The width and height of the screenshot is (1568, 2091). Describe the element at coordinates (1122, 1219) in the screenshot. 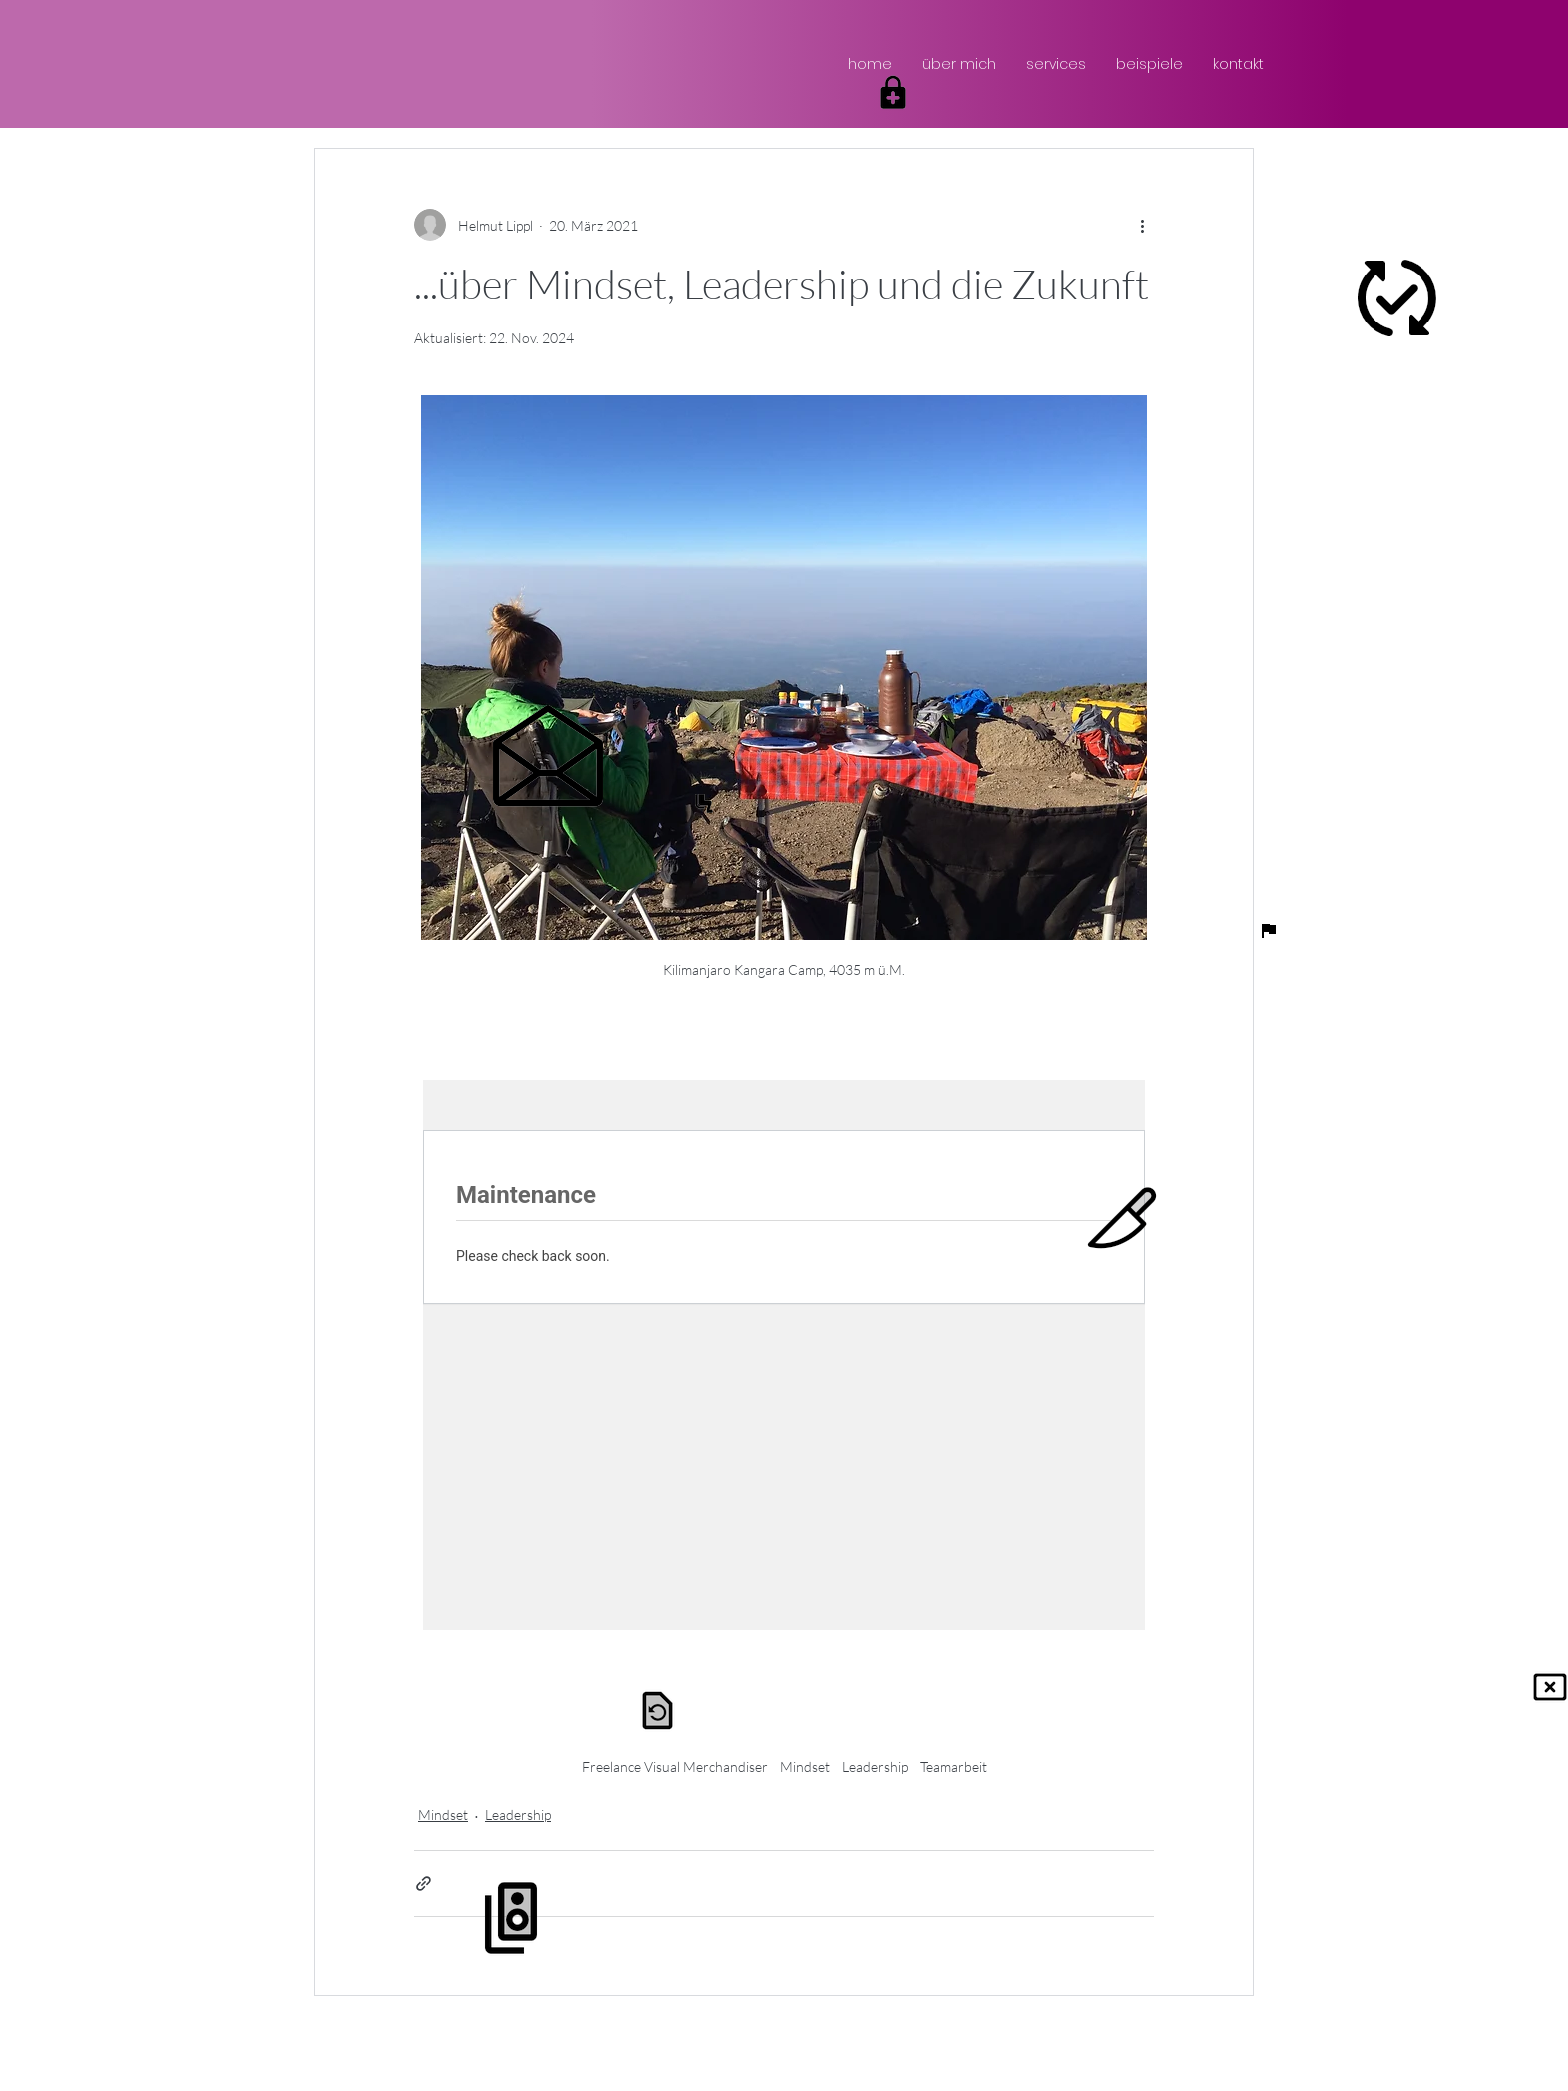

I see `kitchen or cooking tools category` at that location.